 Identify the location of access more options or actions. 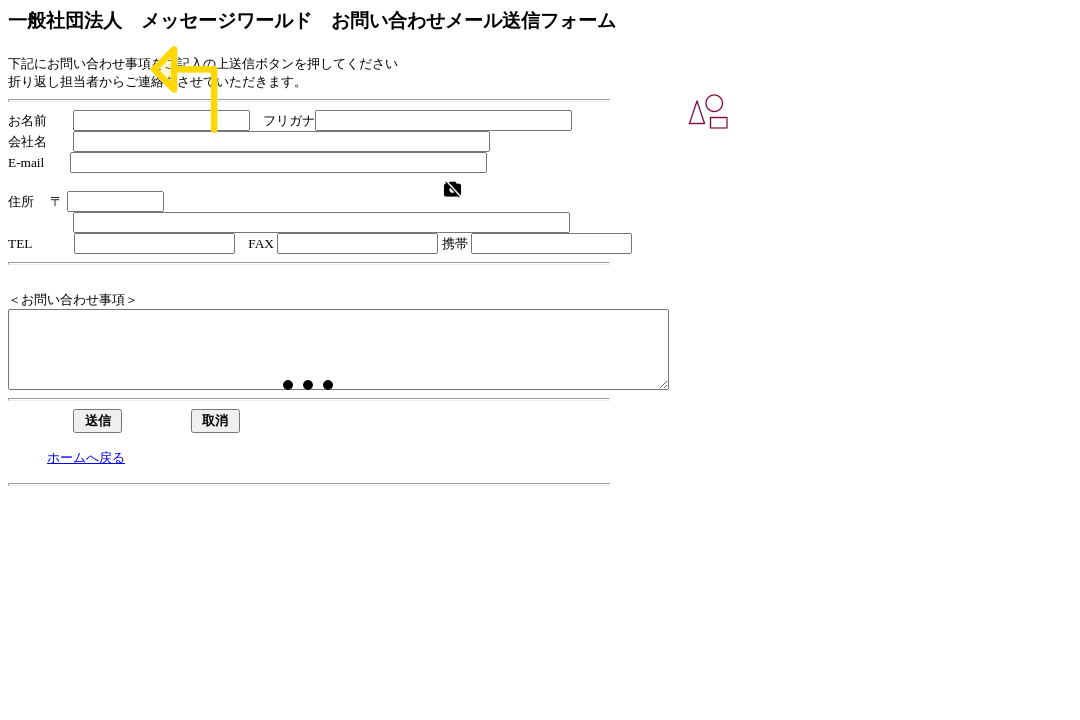
(308, 385).